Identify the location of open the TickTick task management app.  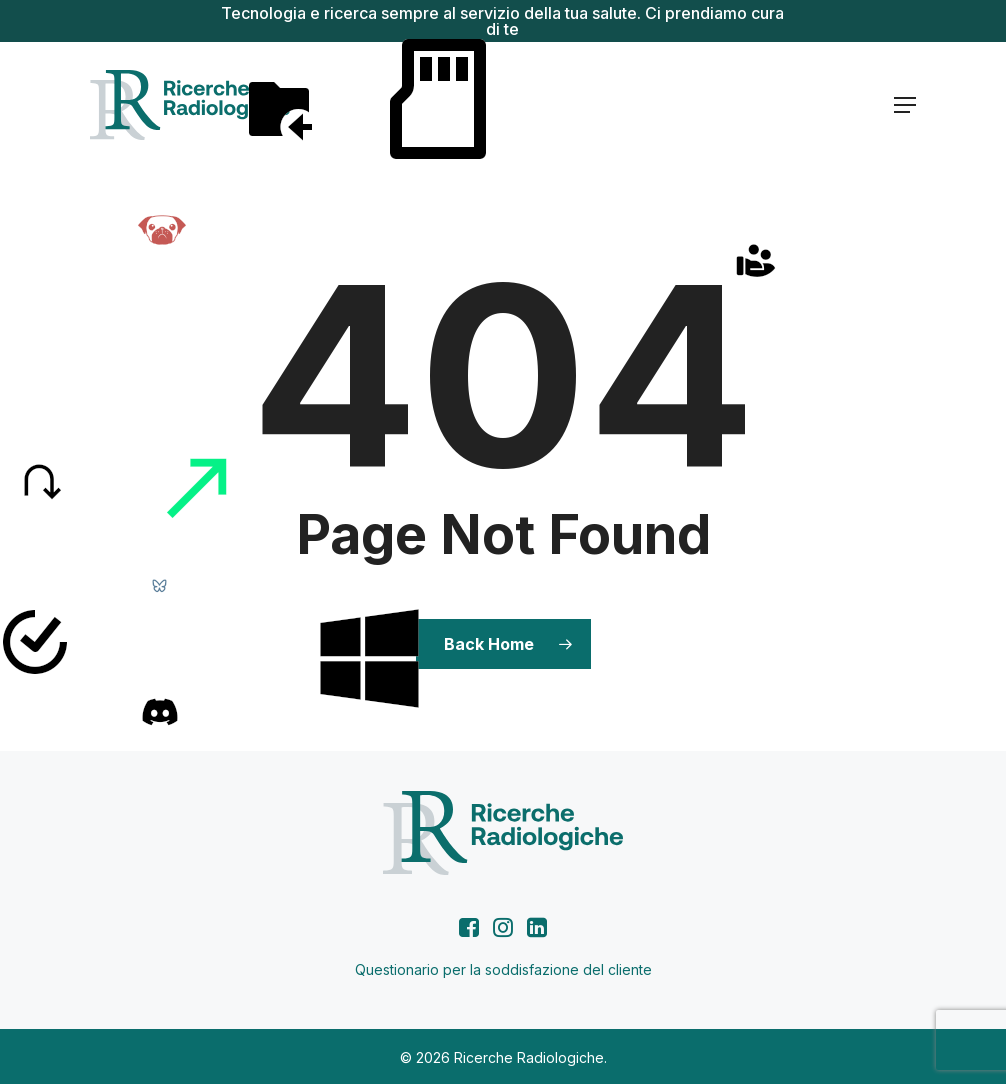
(35, 642).